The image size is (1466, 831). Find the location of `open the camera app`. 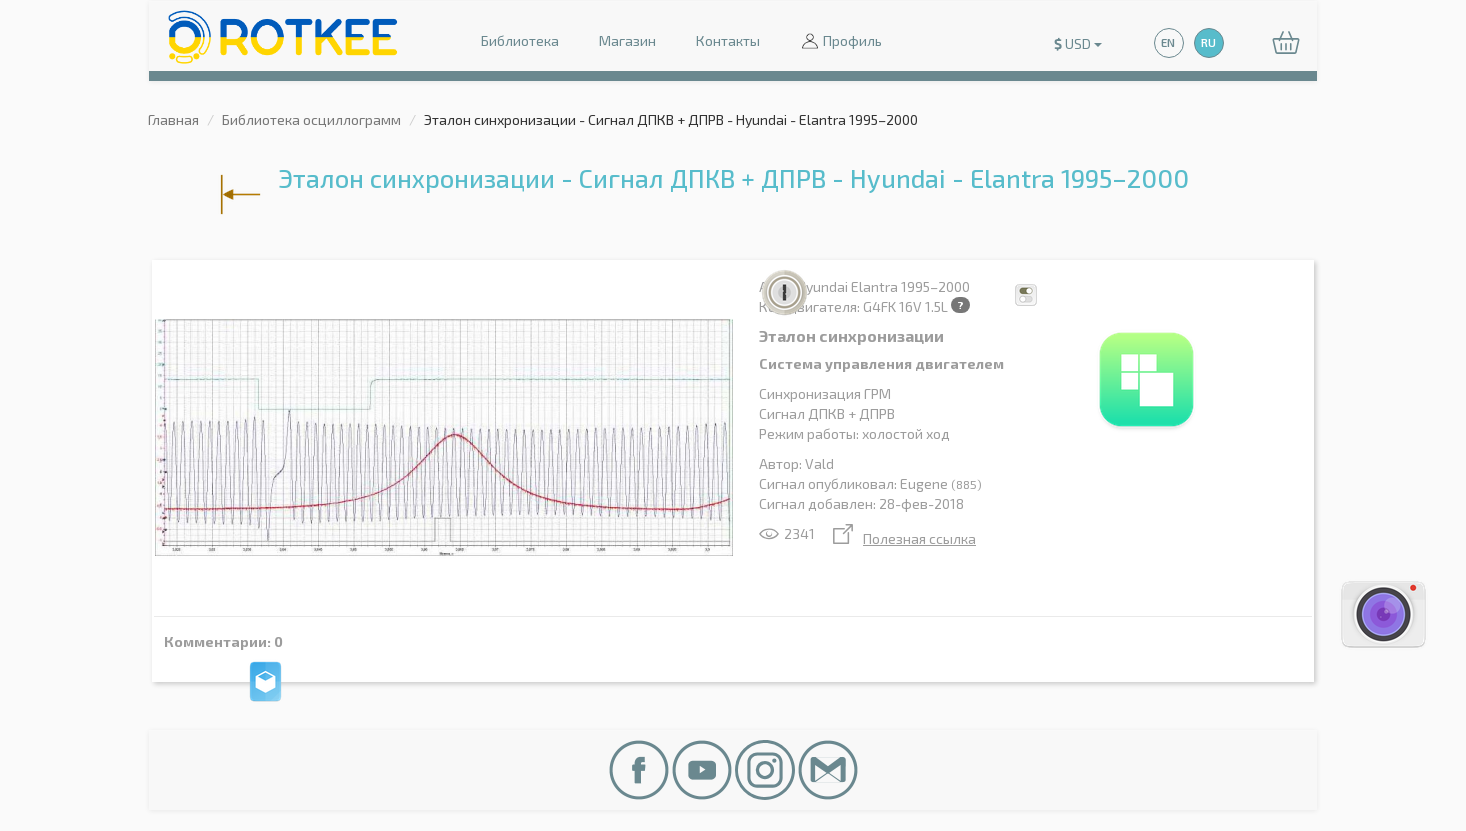

open the camera app is located at coordinates (1383, 614).